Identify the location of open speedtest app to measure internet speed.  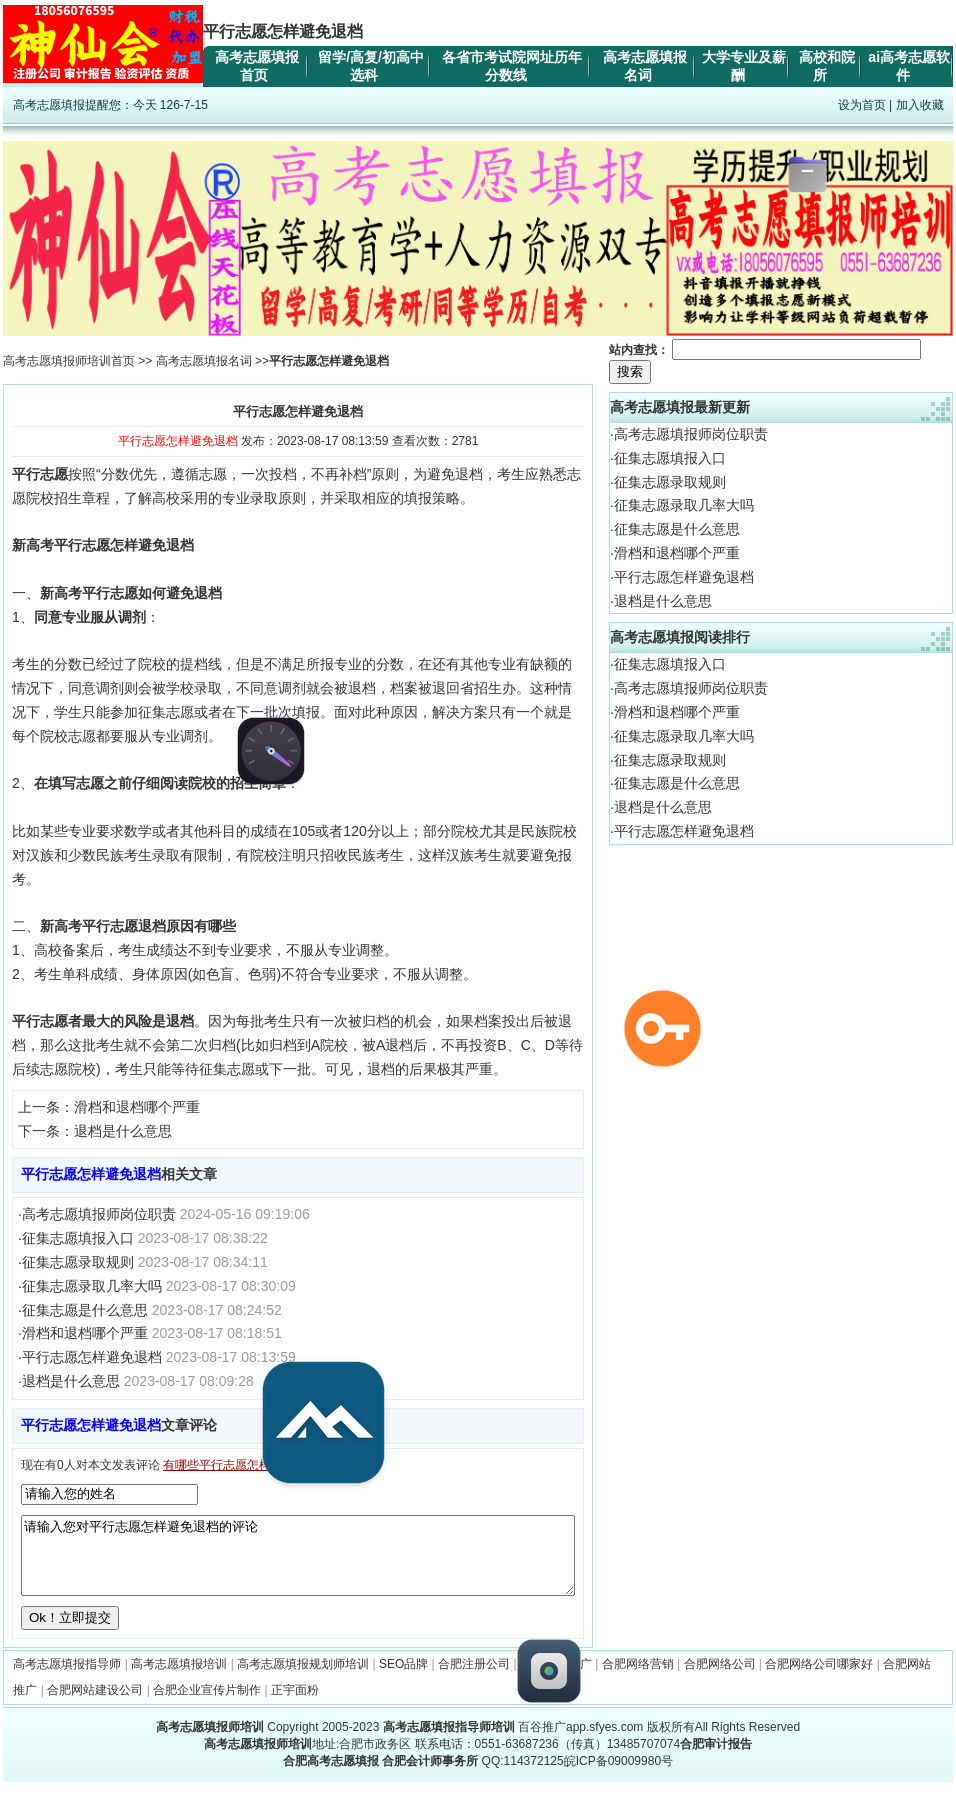
(271, 751).